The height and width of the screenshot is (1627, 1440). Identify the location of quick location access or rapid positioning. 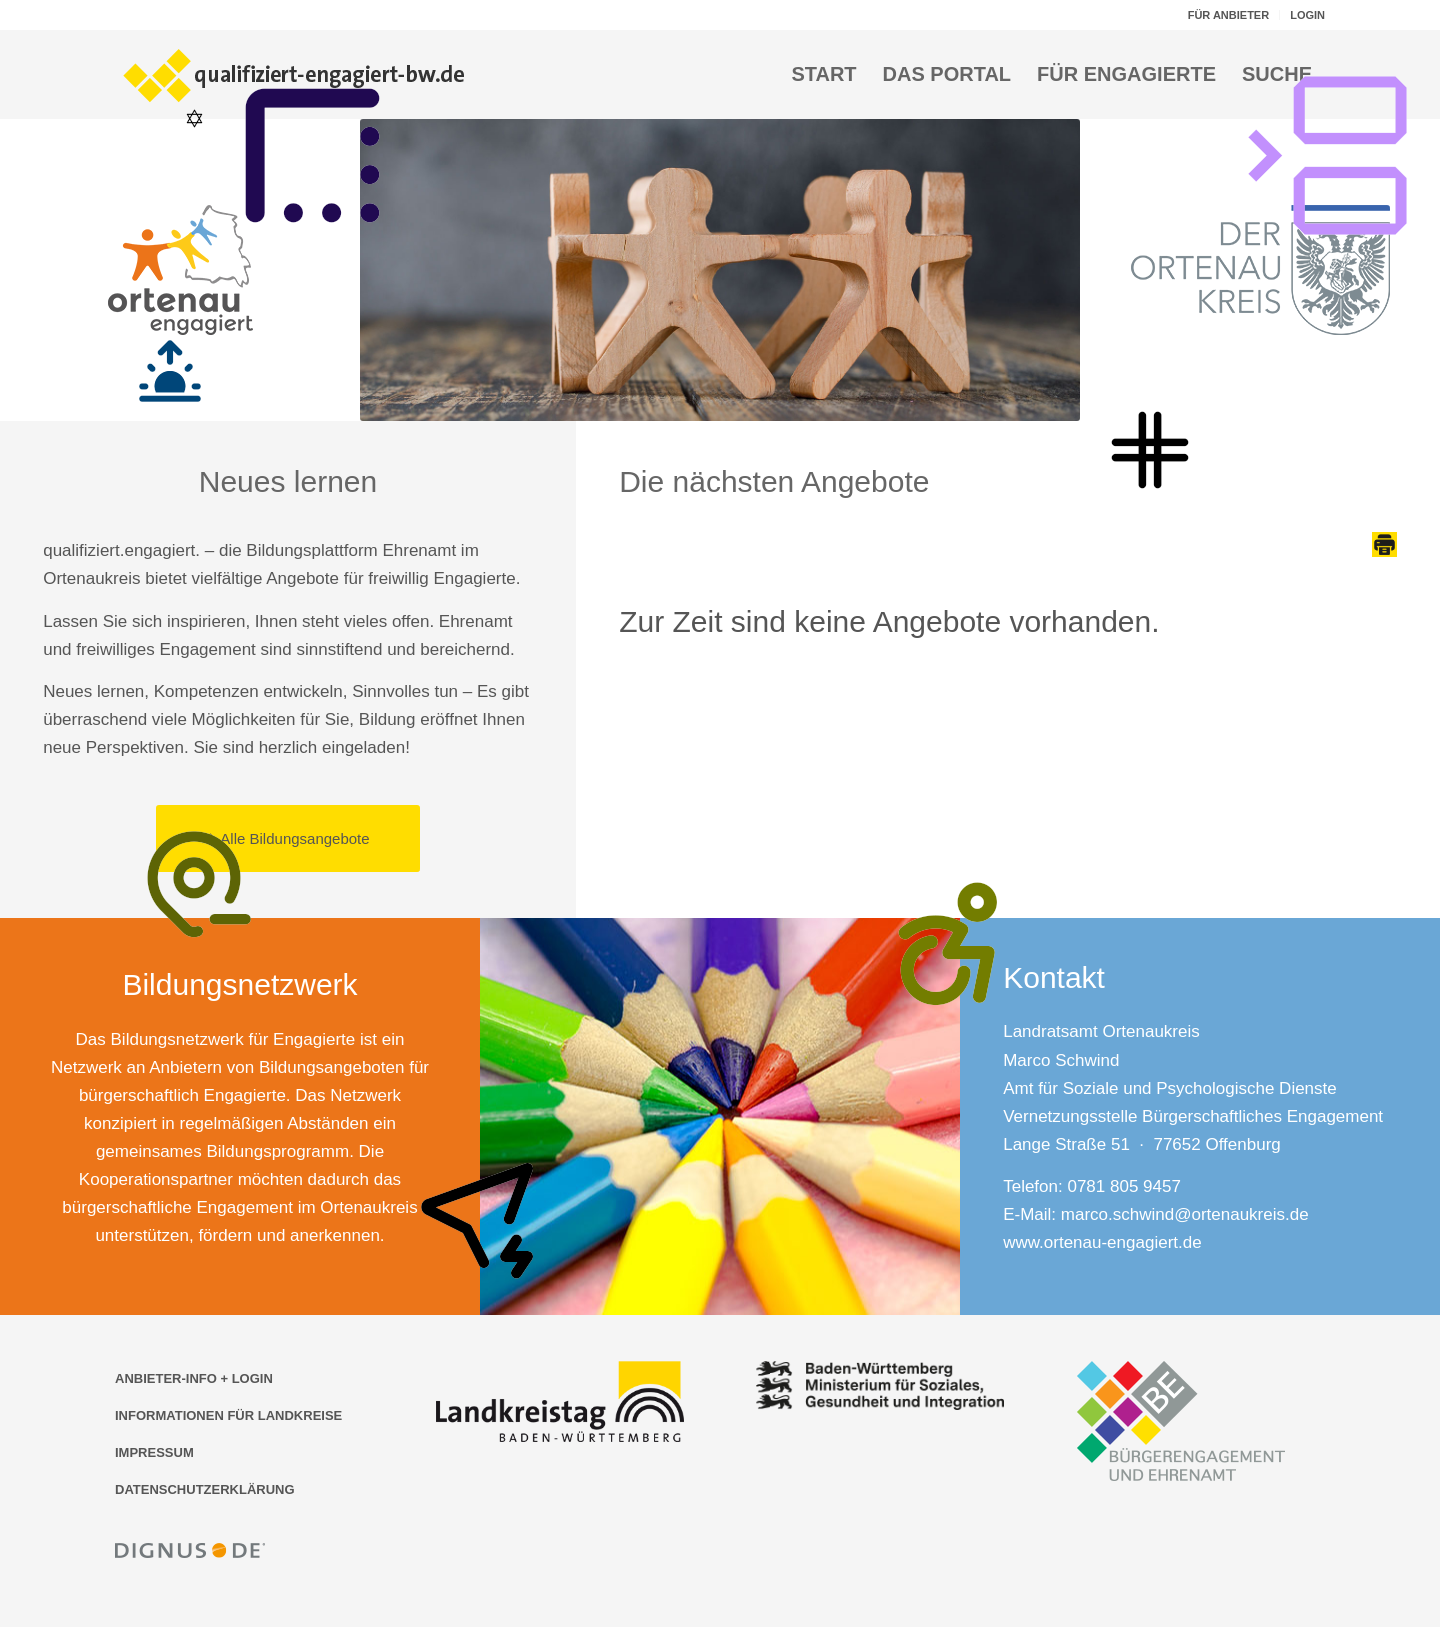
(478, 1218).